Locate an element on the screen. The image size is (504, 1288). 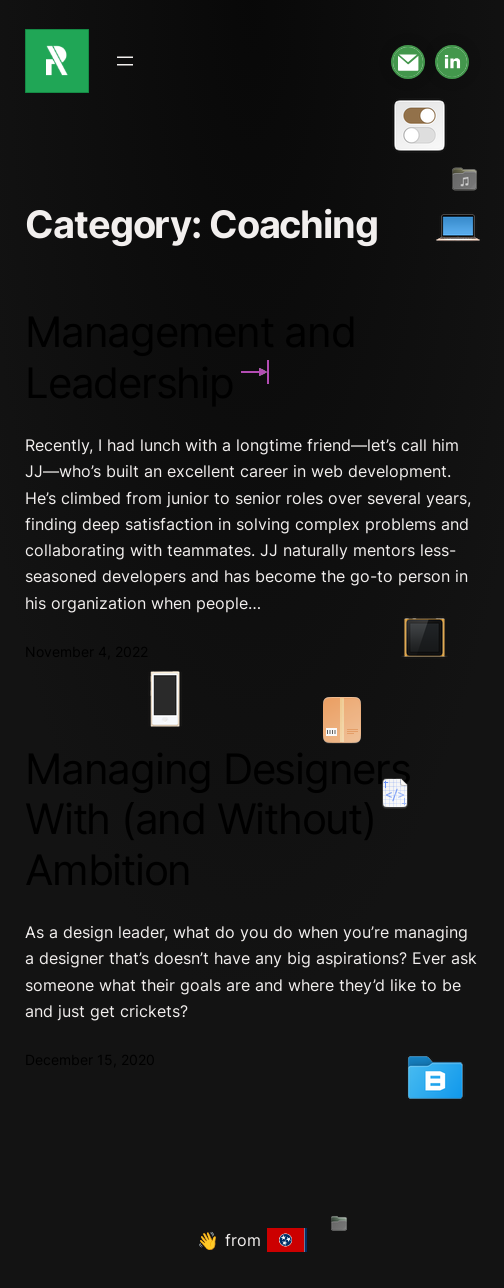
indicates a valid drop target for dragging files is located at coordinates (339, 1223).